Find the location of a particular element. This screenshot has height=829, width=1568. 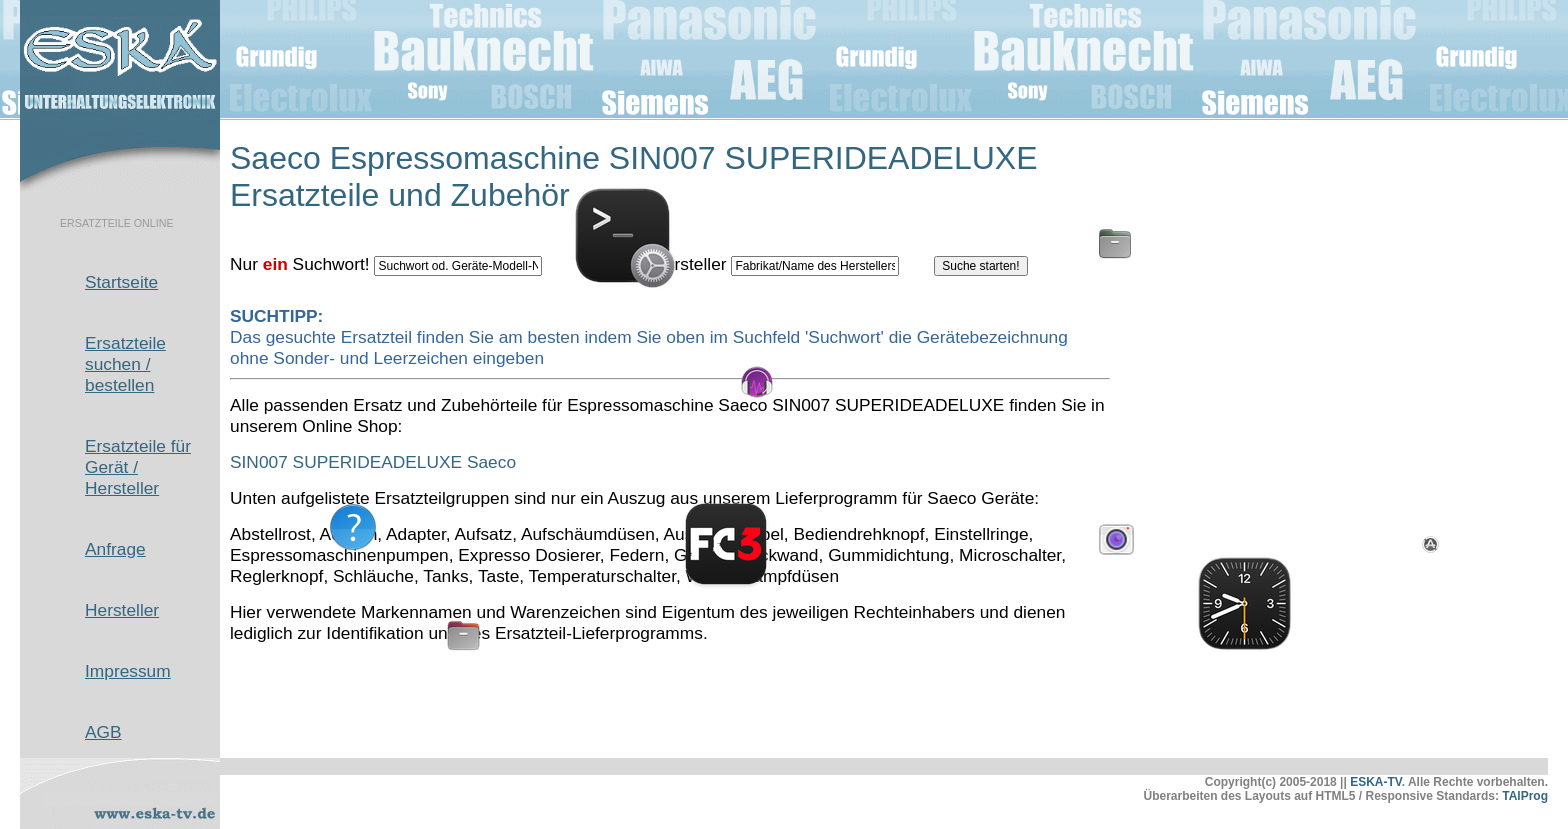

open the files application is located at coordinates (463, 635).